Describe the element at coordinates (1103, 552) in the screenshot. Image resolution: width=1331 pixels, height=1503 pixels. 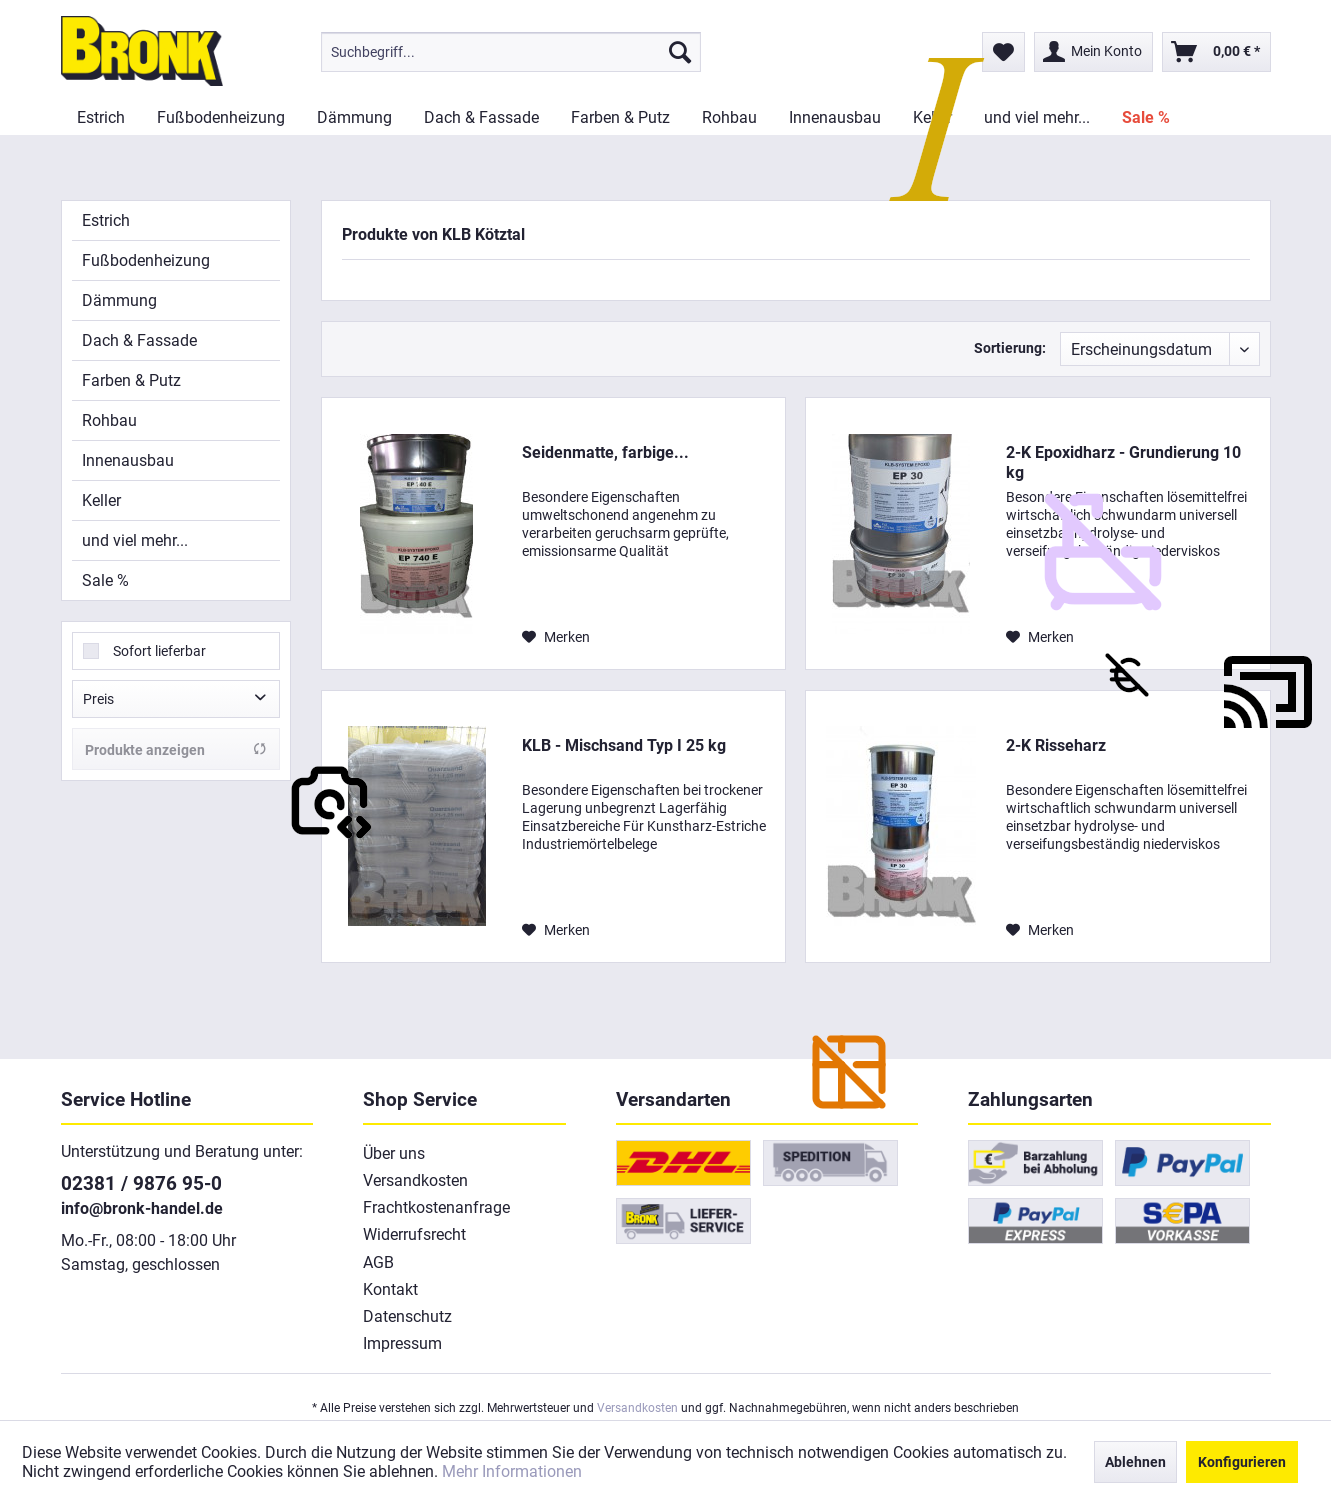
I see `indicates bathtub or bath feature is unavailable` at that location.